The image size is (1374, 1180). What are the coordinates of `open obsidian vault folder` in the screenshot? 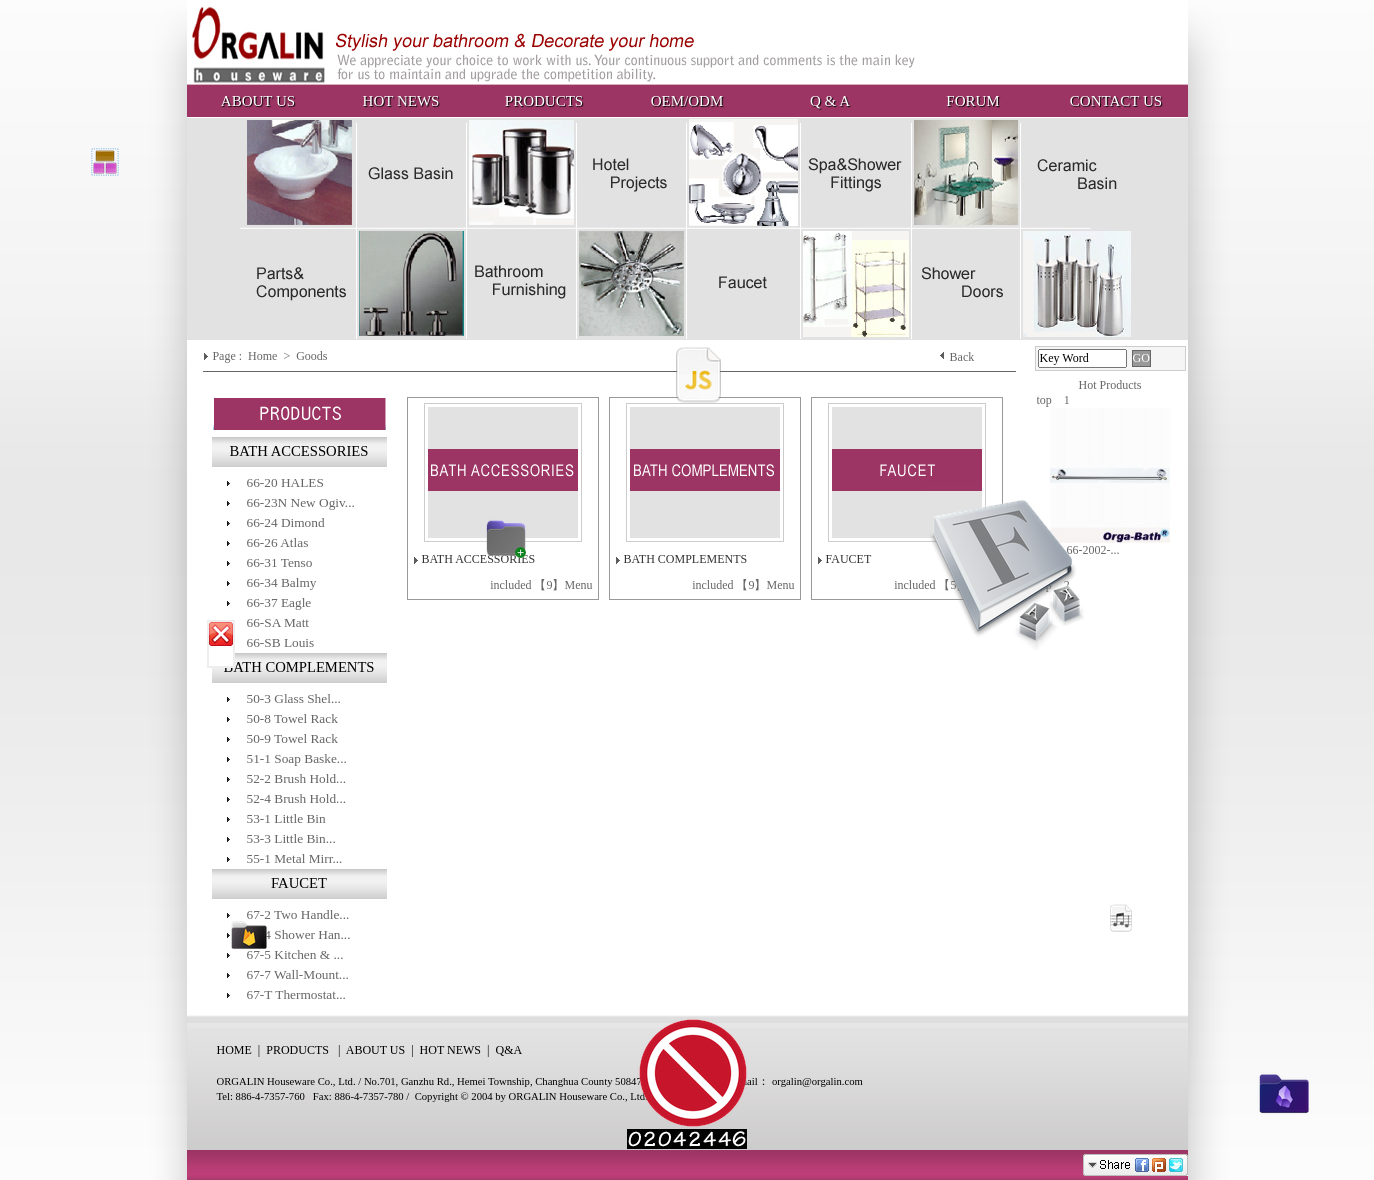 It's located at (1284, 1095).